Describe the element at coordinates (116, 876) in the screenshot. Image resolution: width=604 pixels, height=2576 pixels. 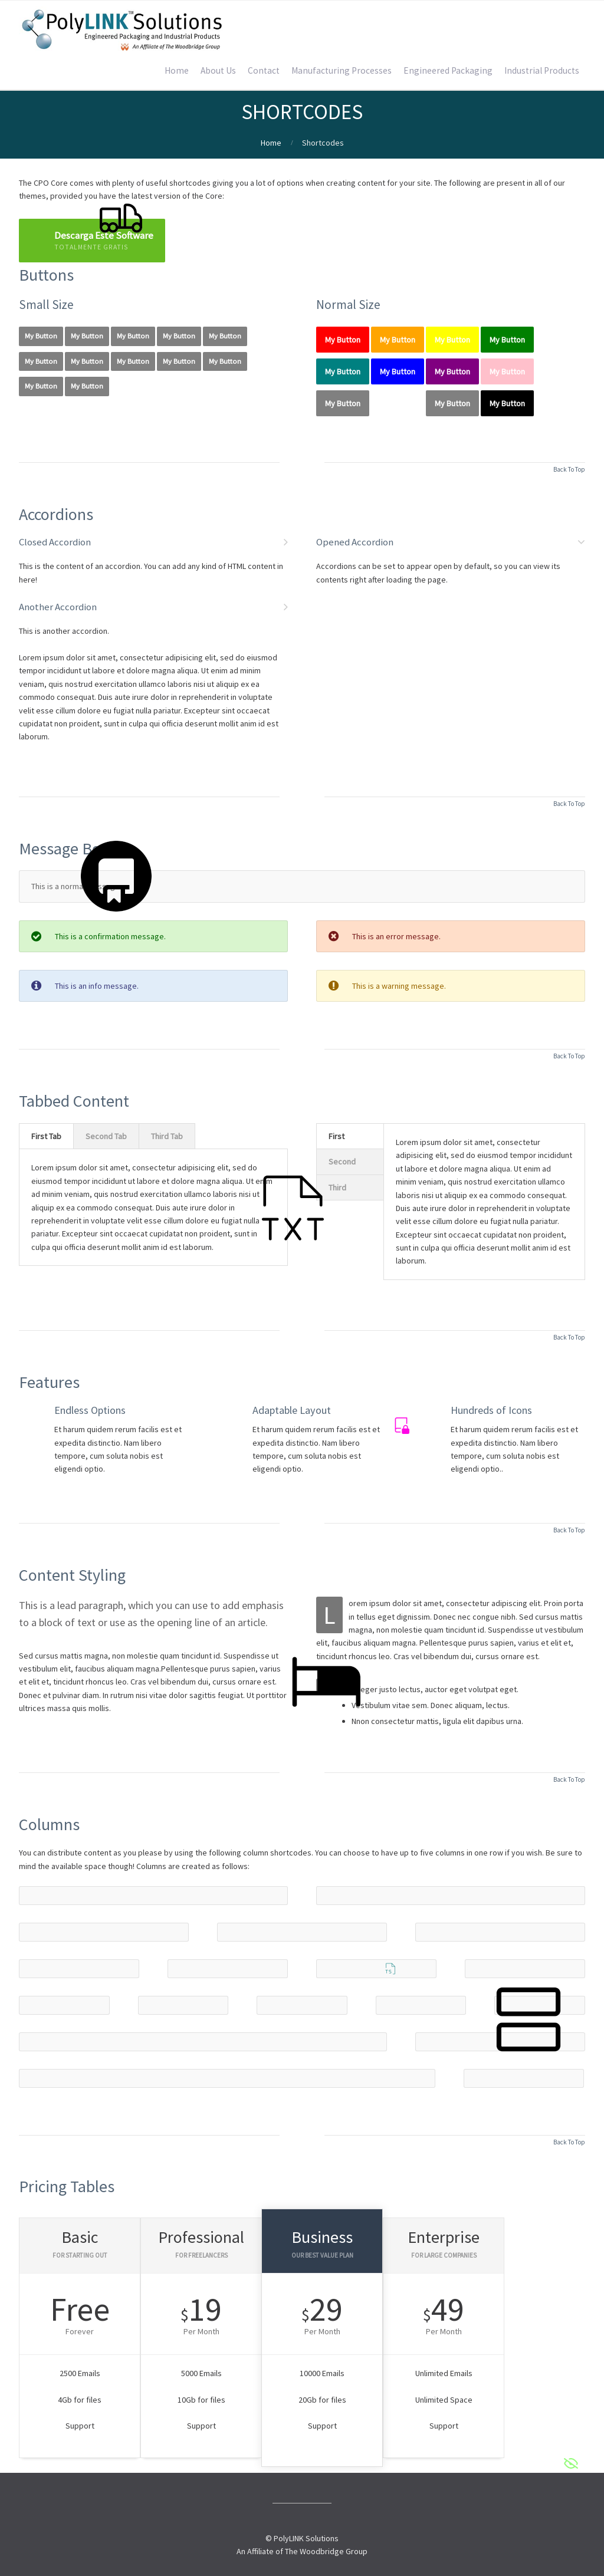
I see `repository activity in your feed` at that location.